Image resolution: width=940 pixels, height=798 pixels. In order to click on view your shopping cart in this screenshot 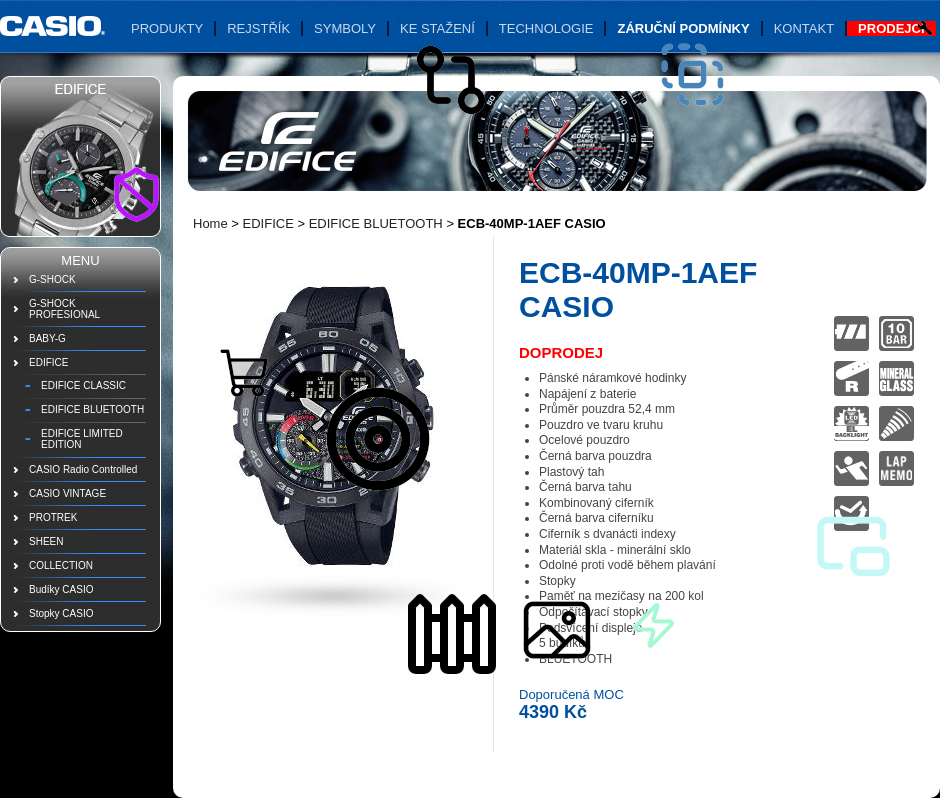, I will do `click(245, 374)`.